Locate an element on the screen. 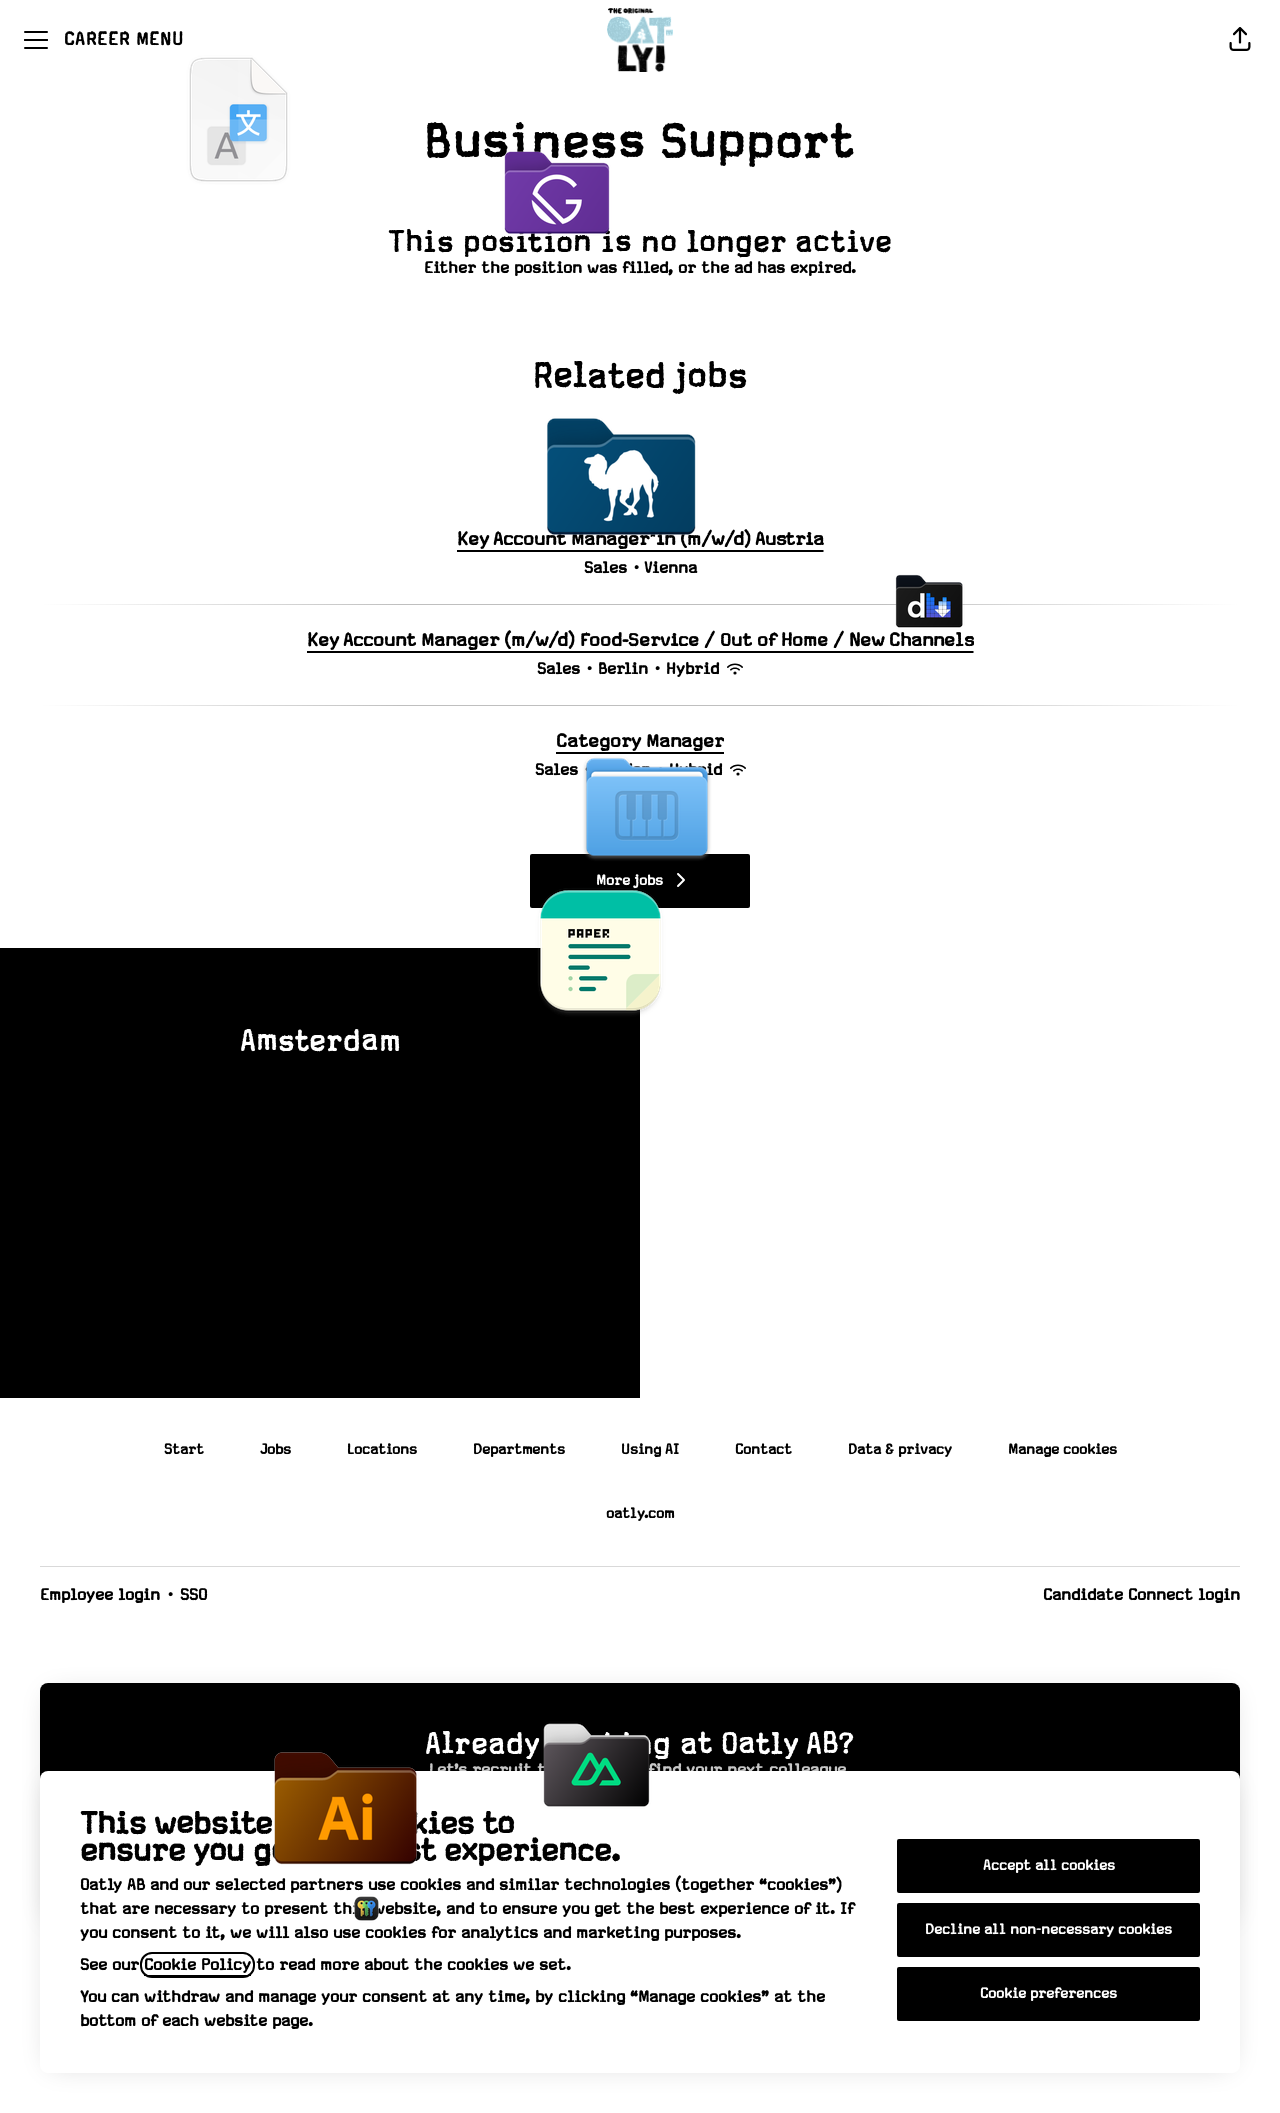 This screenshot has height=2113, width=1280. open deemix music downloads folder is located at coordinates (929, 603).